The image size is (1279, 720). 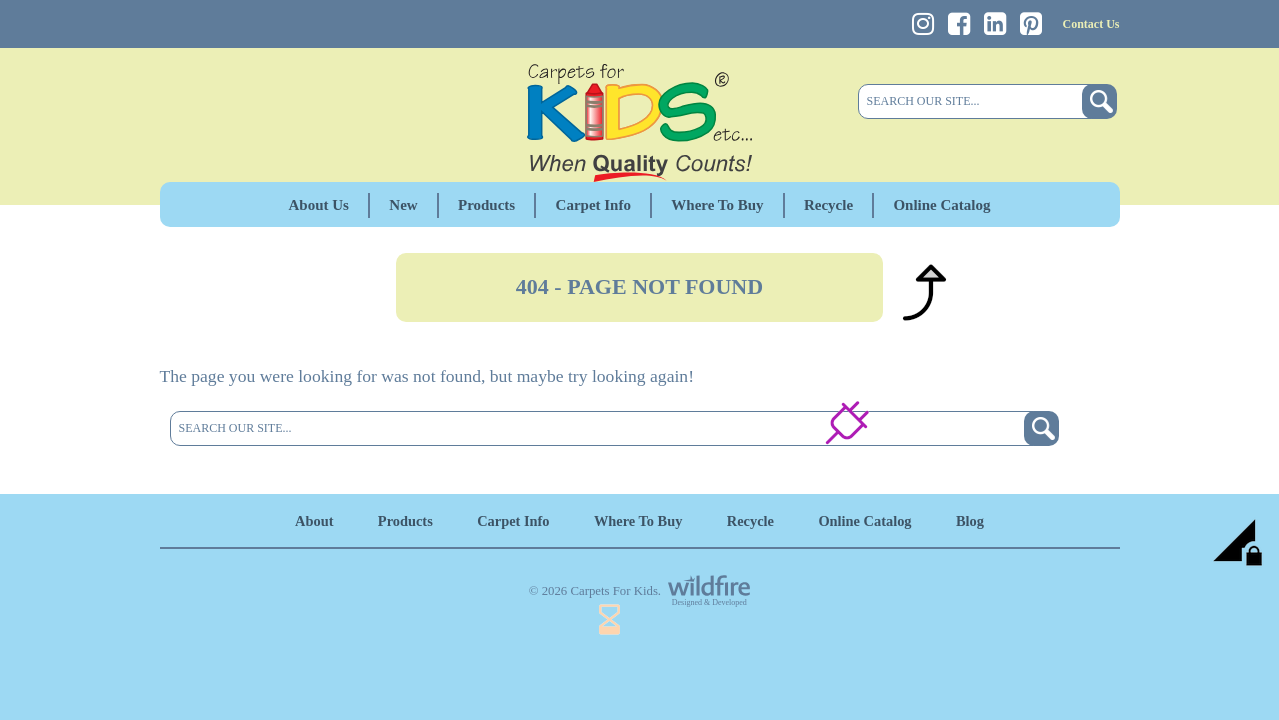 What do you see at coordinates (609, 619) in the screenshot?
I see `indicates time is running low` at bounding box center [609, 619].